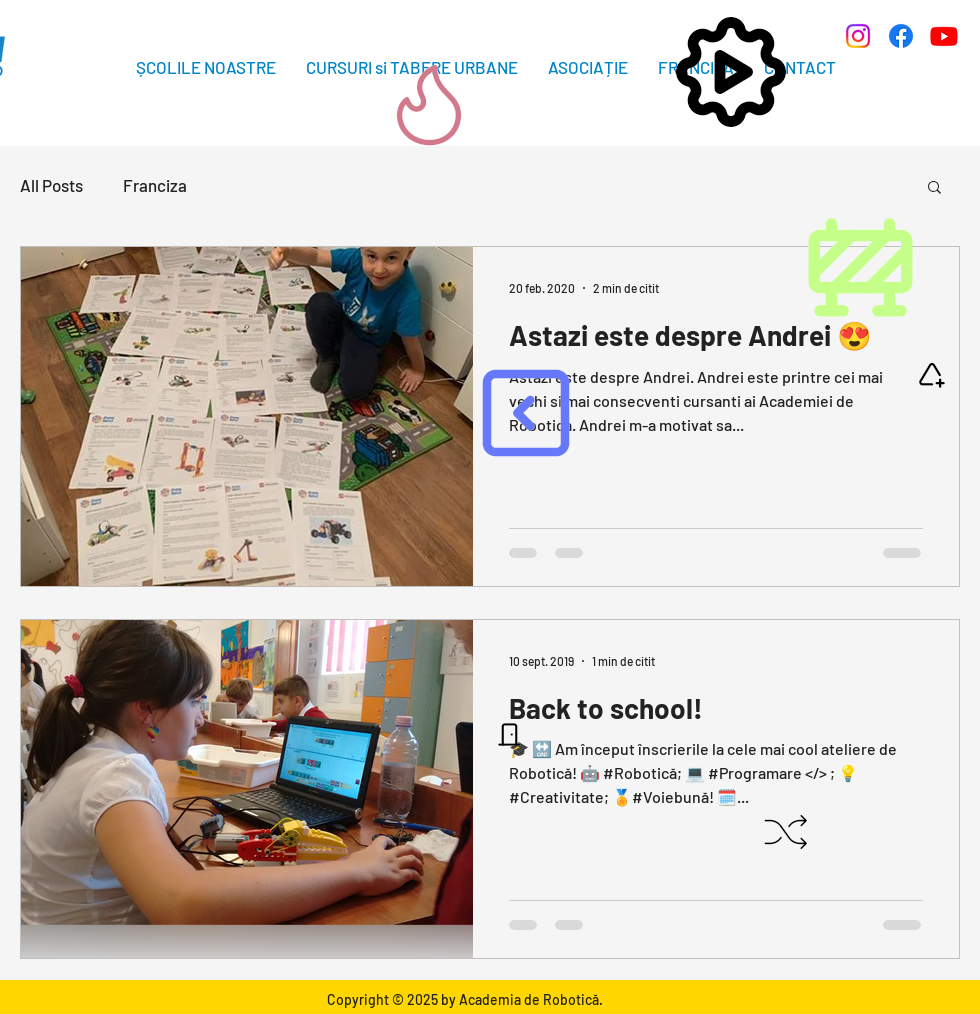 The width and height of the screenshot is (980, 1014). I want to click on navigate to the previous page or screen, so click(526, 413).